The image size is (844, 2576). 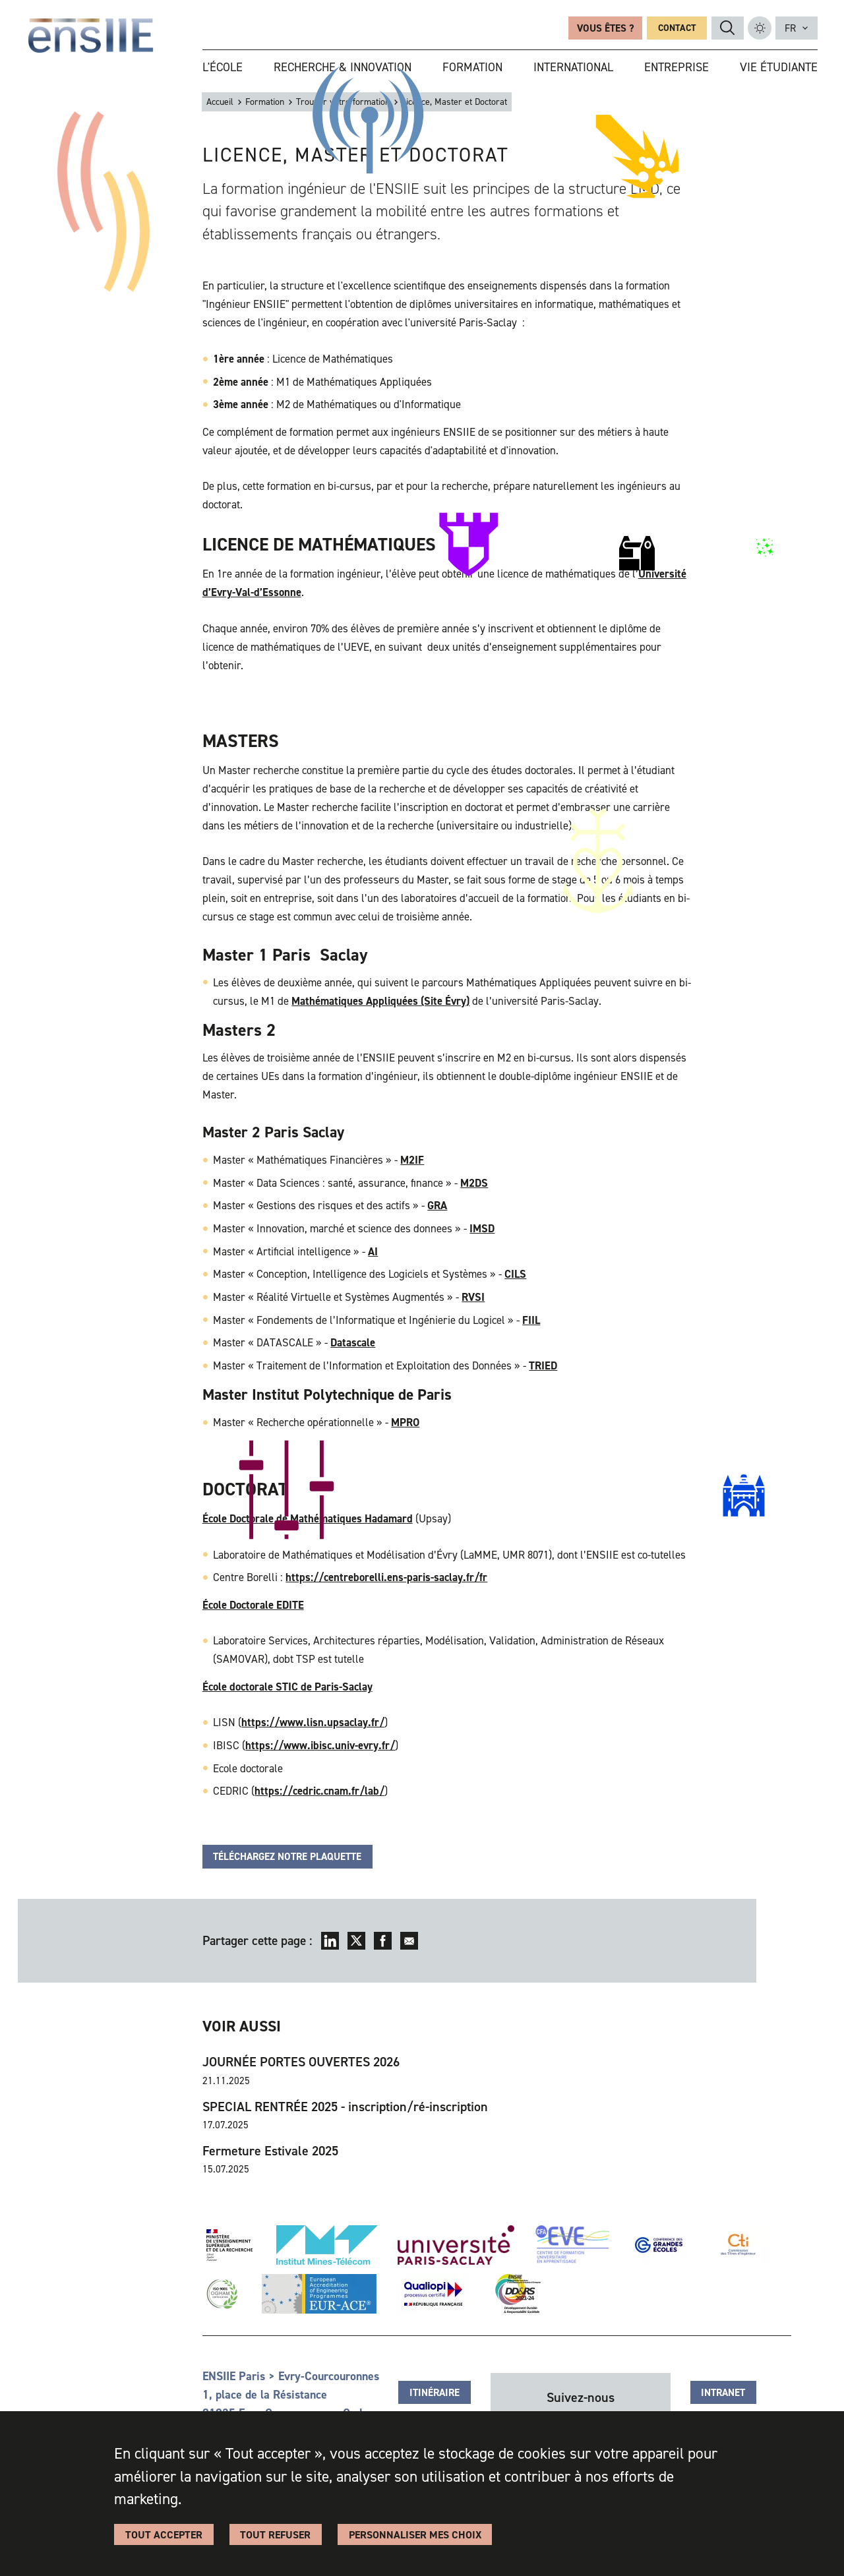 What do you see at coordinates (467, 545) in the screenshot?
I see `activate shield or defense mode` at bounding box center [467, 545].